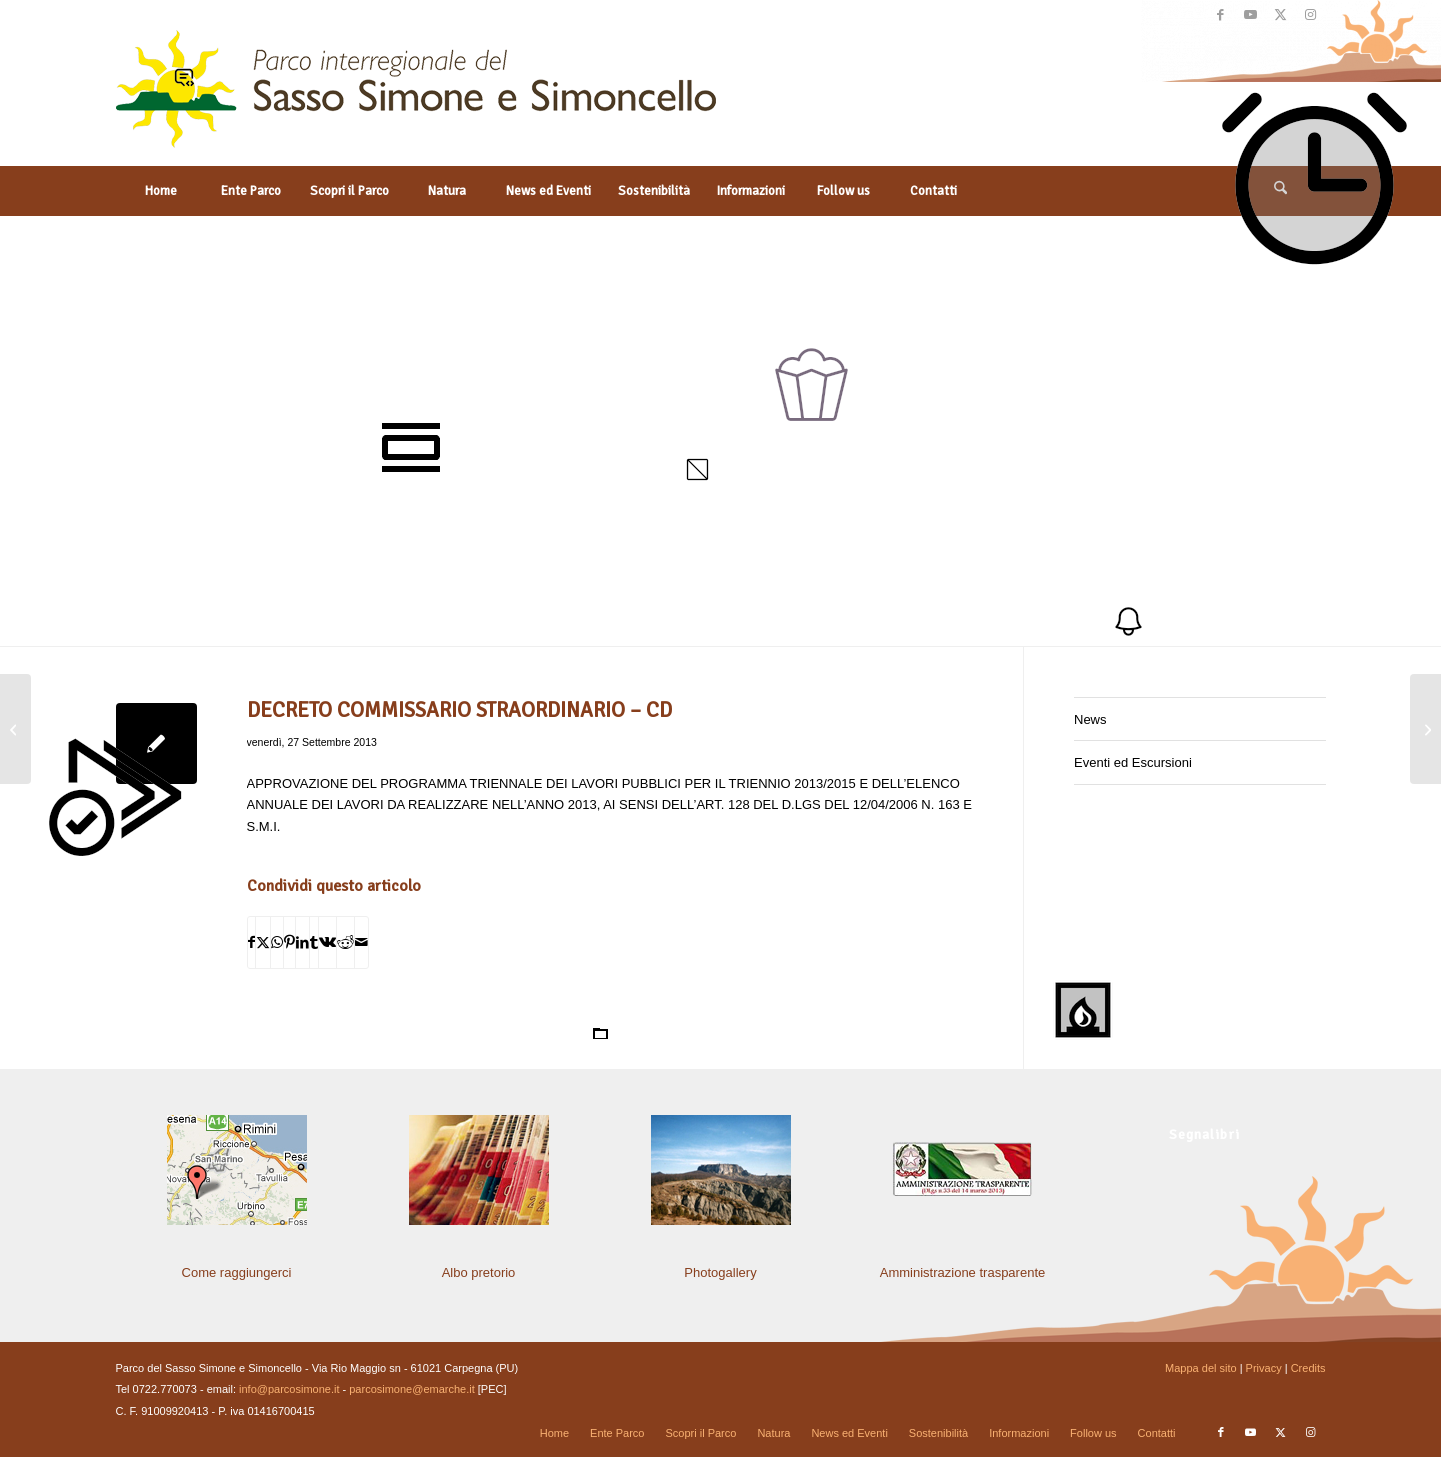 The image size is (1441, 1457). What do you see at coordinates (1128, 621) in the screenshot?
I see `view notifications` at bounding box center [1128, 621].